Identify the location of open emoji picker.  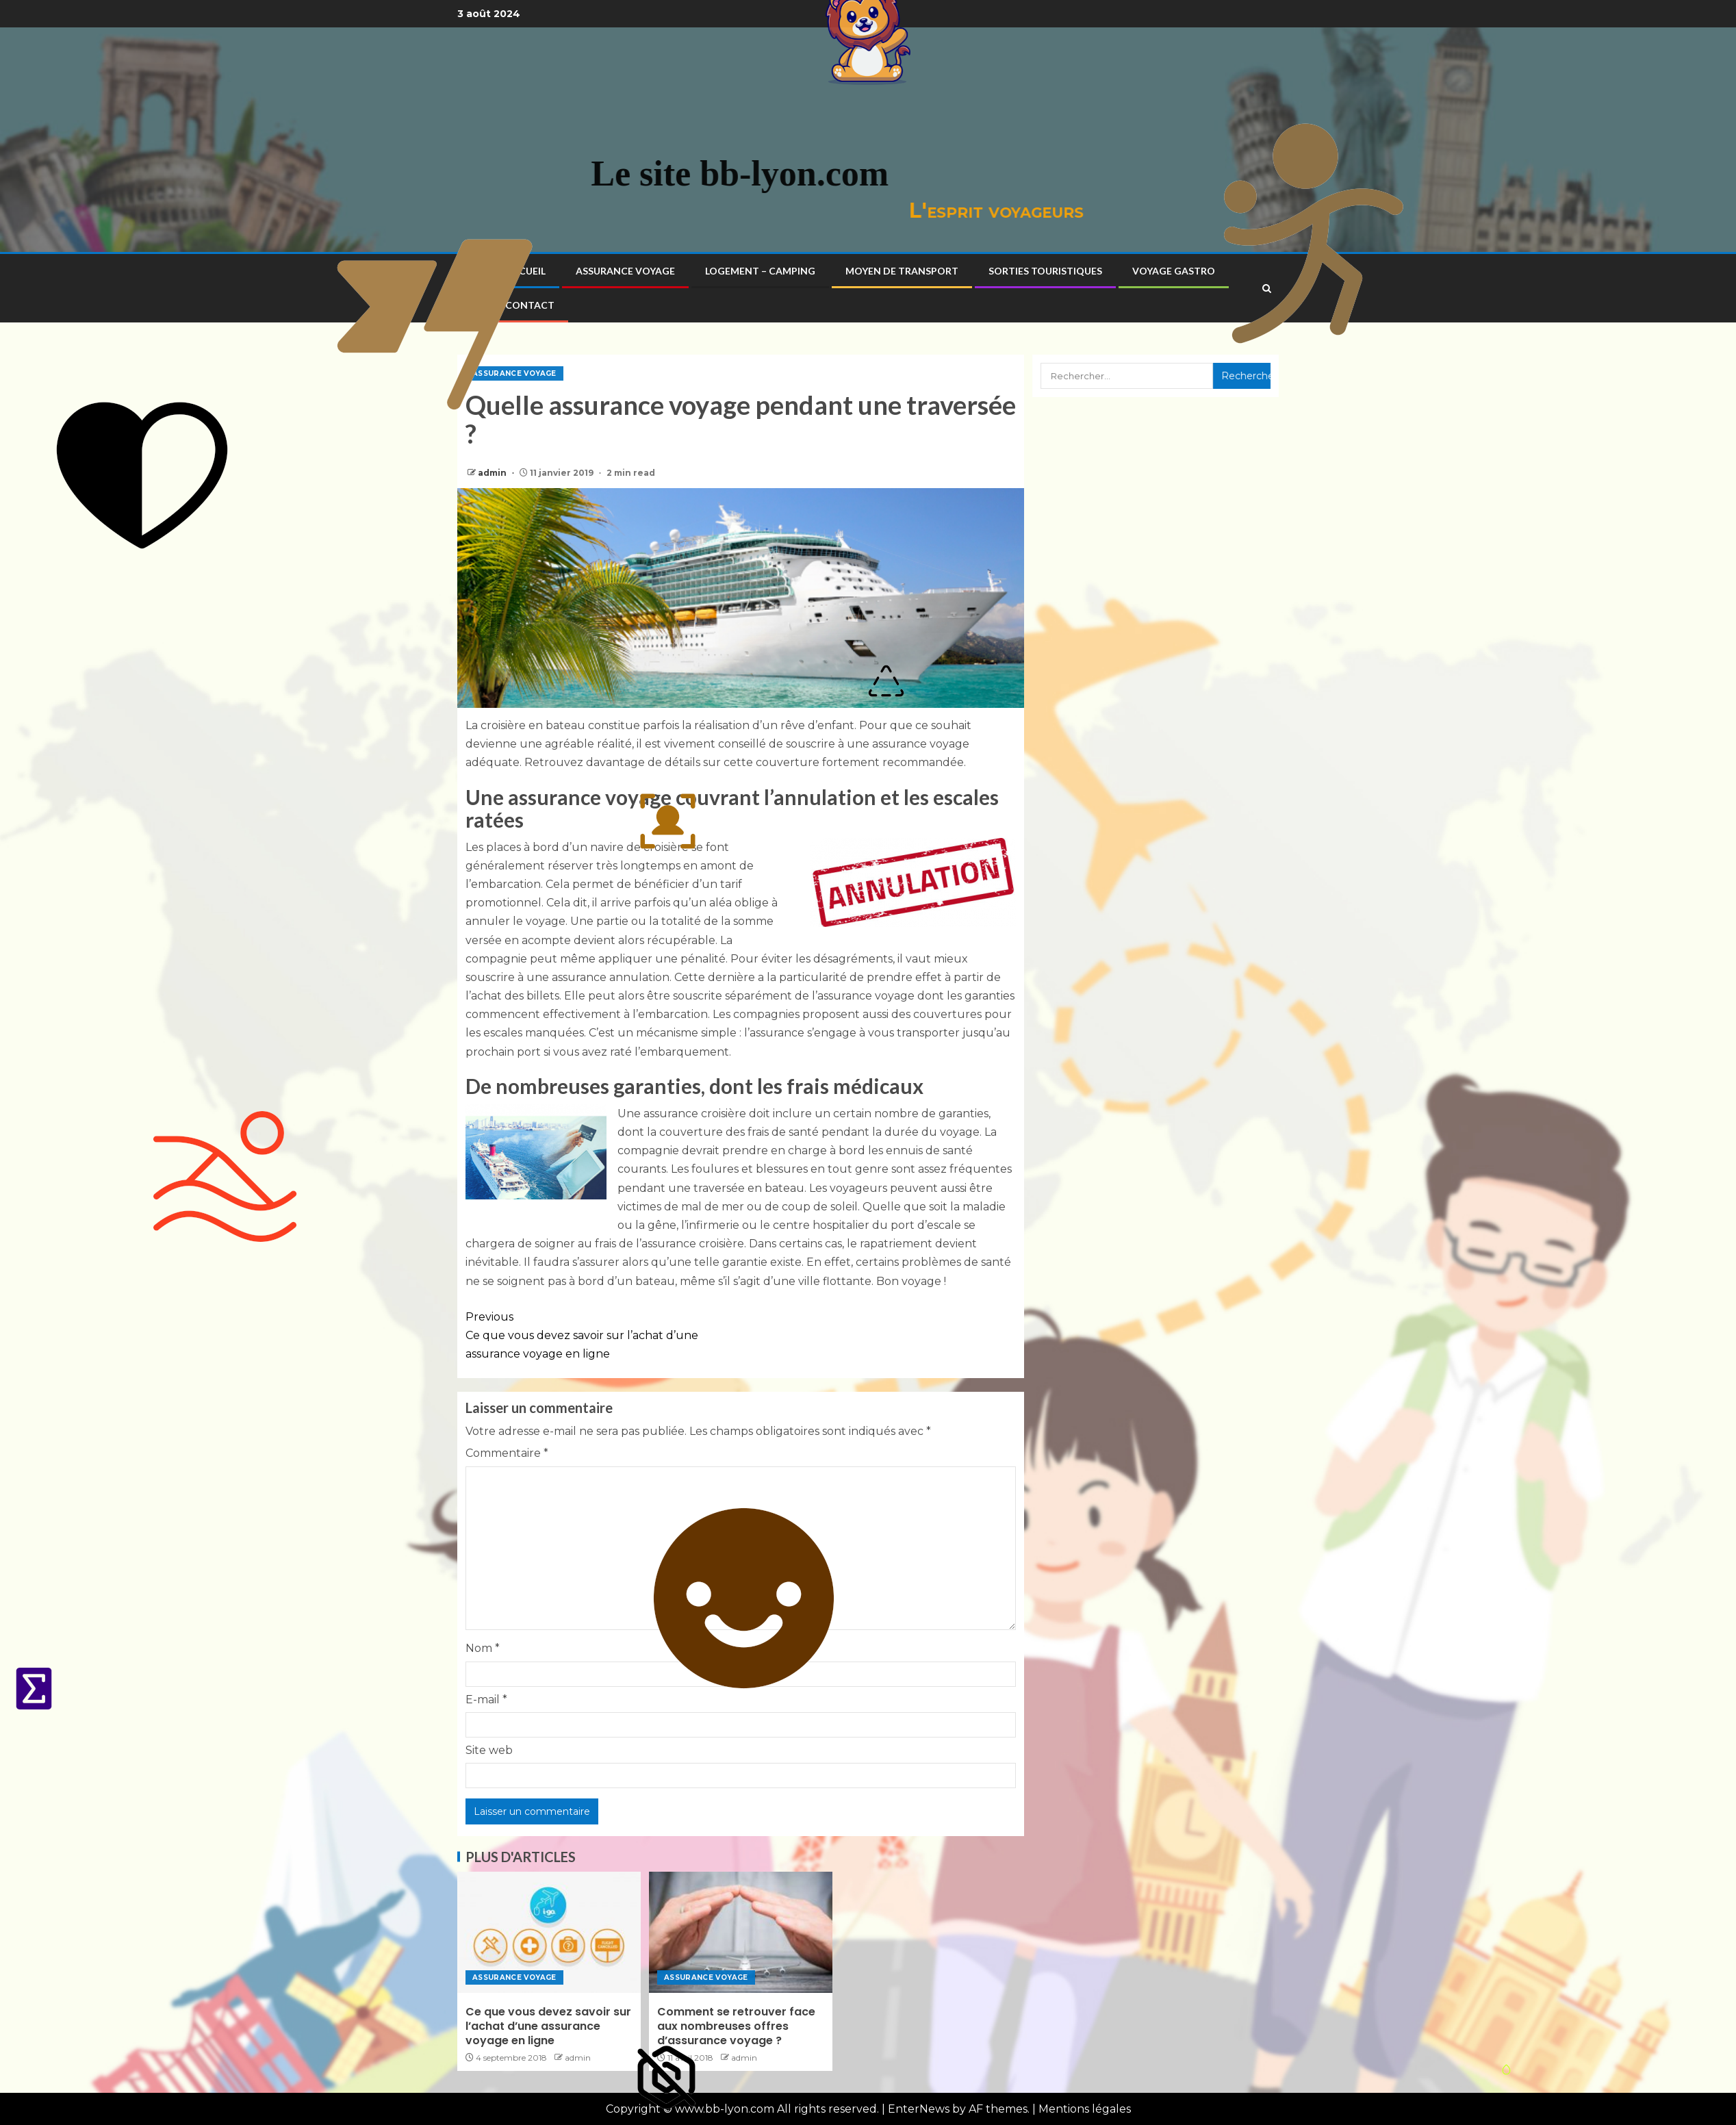
(743, 1598).